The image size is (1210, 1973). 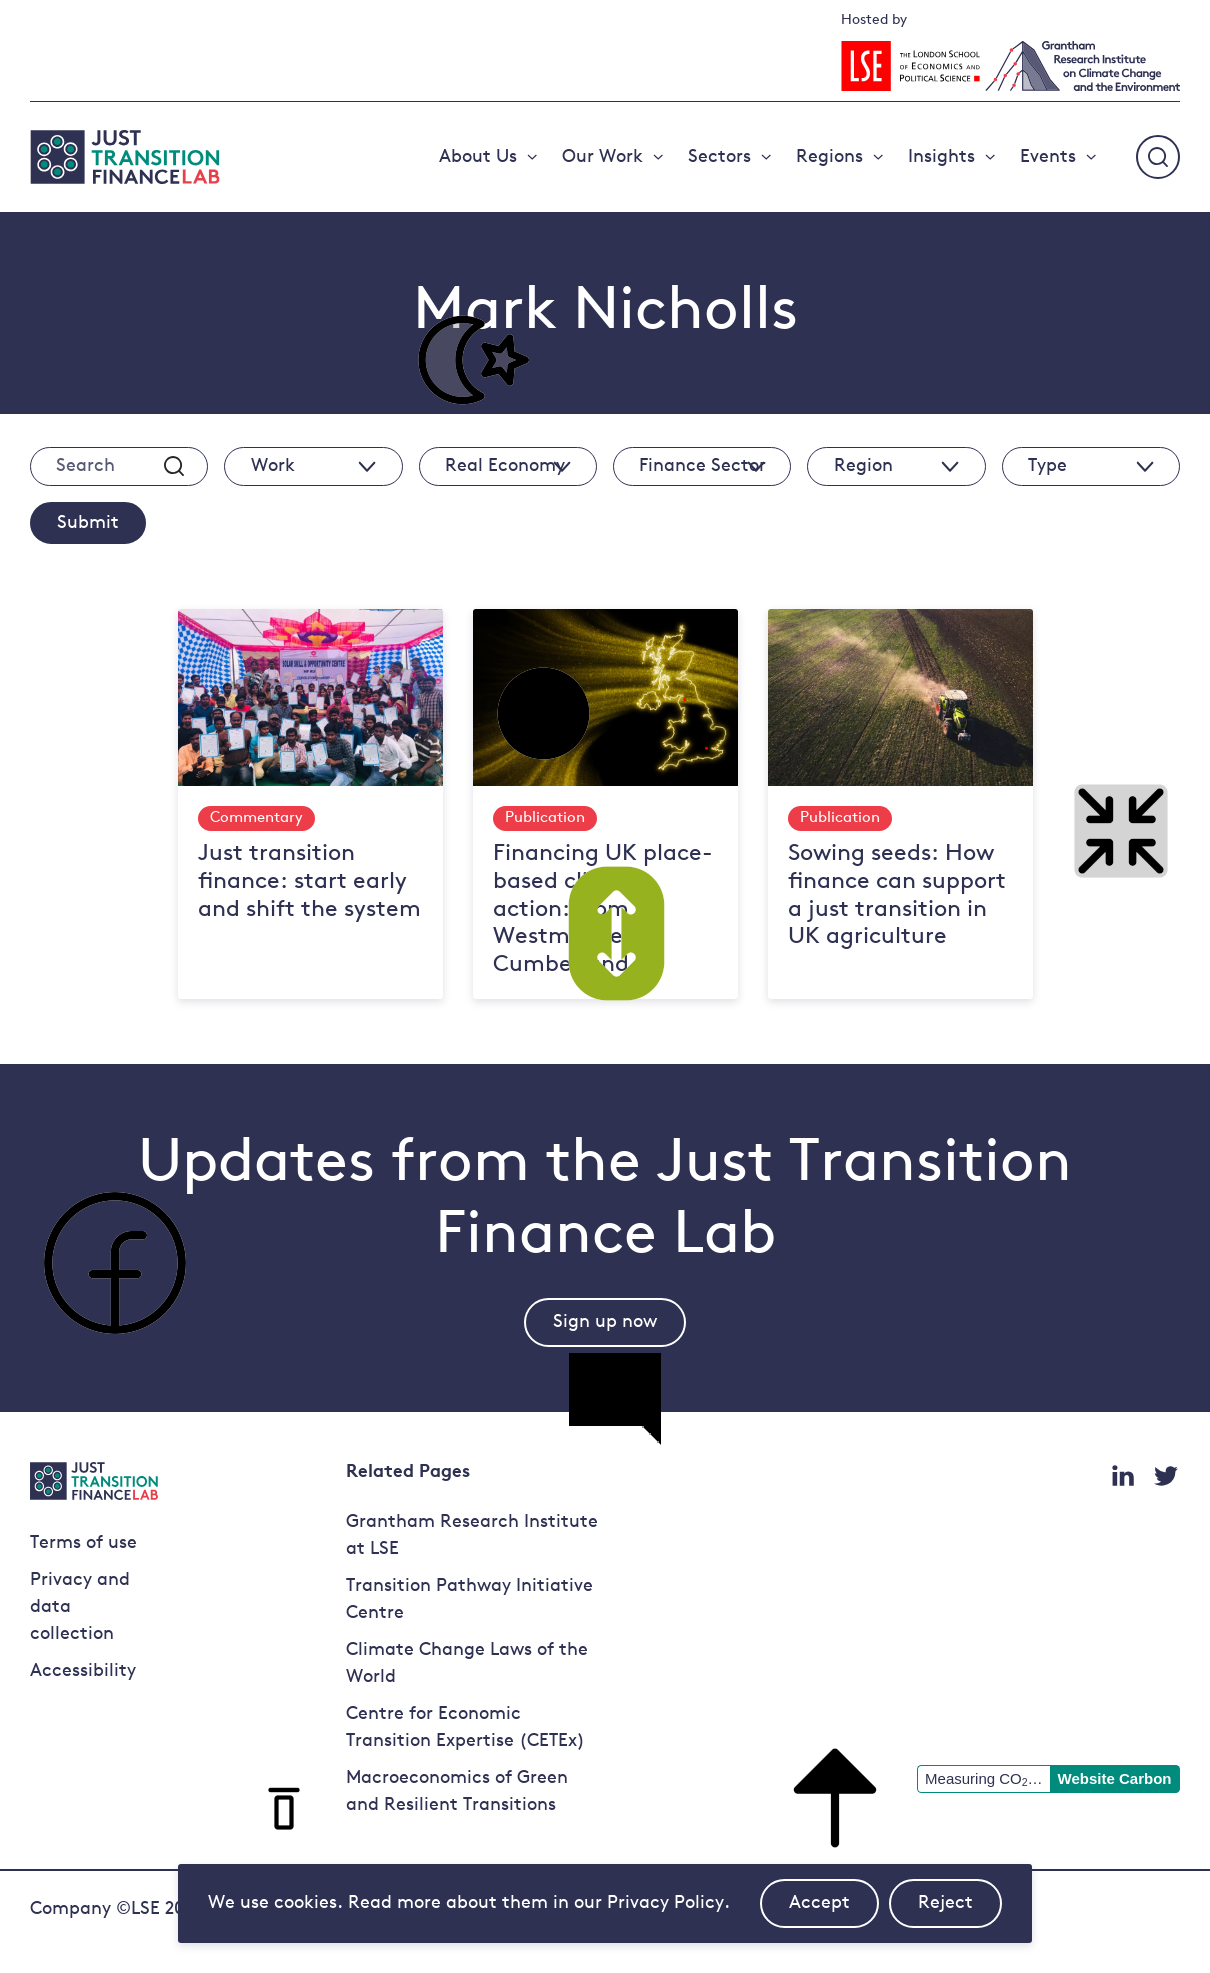 I want to click on open facebook app, so click(x=115, y=1263).